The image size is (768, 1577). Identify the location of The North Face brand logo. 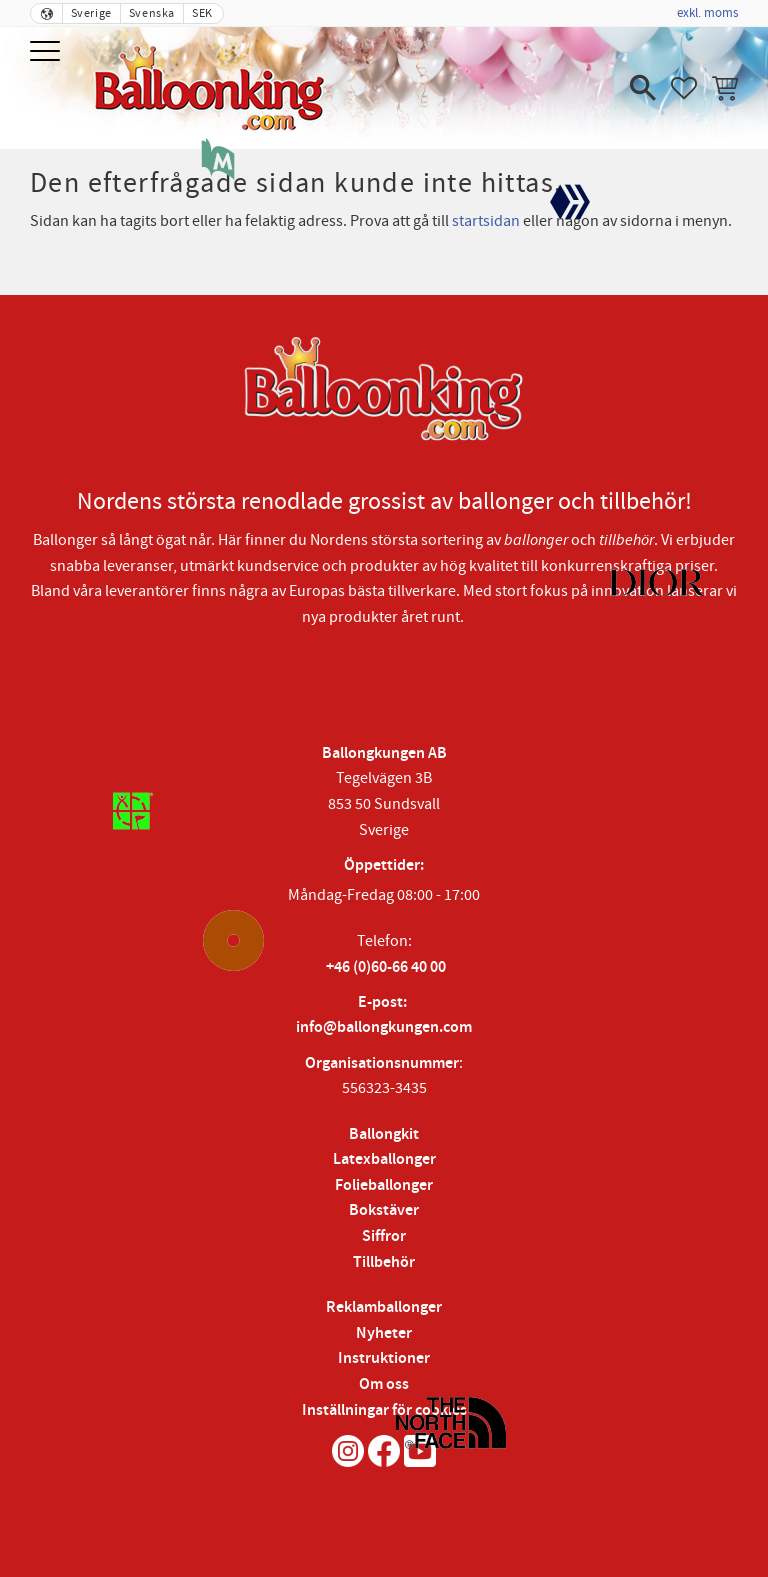
(451, 1423).